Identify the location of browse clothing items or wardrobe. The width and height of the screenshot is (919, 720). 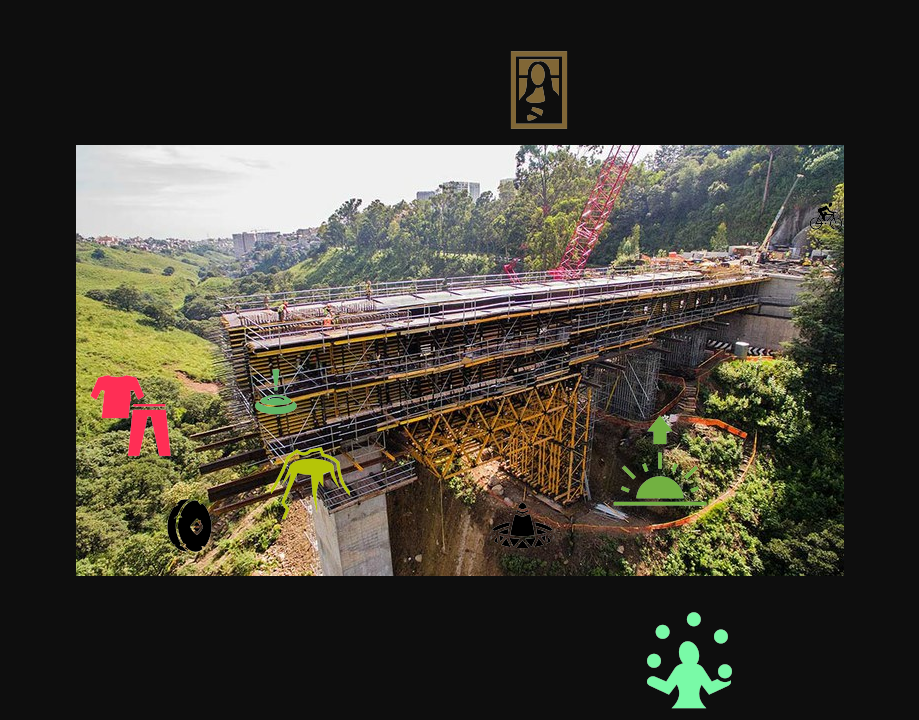
(130, 415).